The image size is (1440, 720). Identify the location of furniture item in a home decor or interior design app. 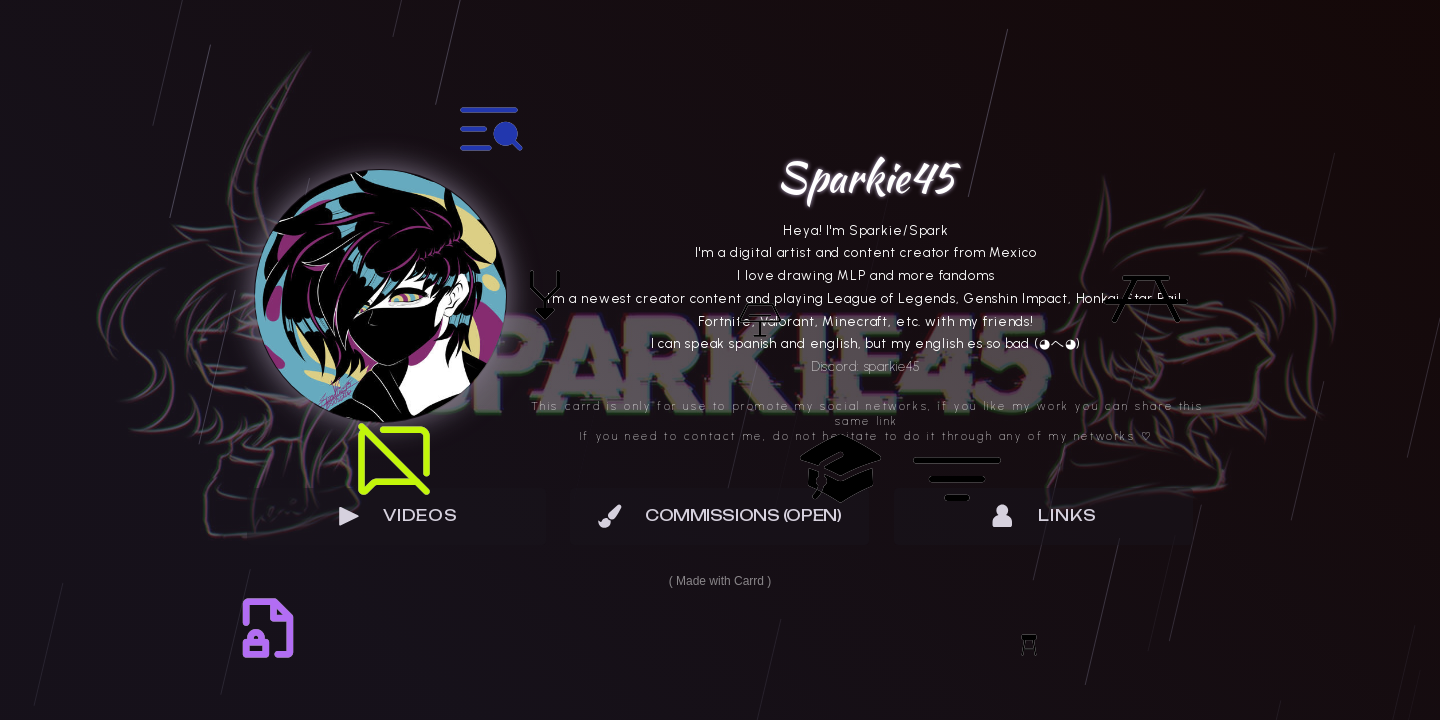
(1029, 645).